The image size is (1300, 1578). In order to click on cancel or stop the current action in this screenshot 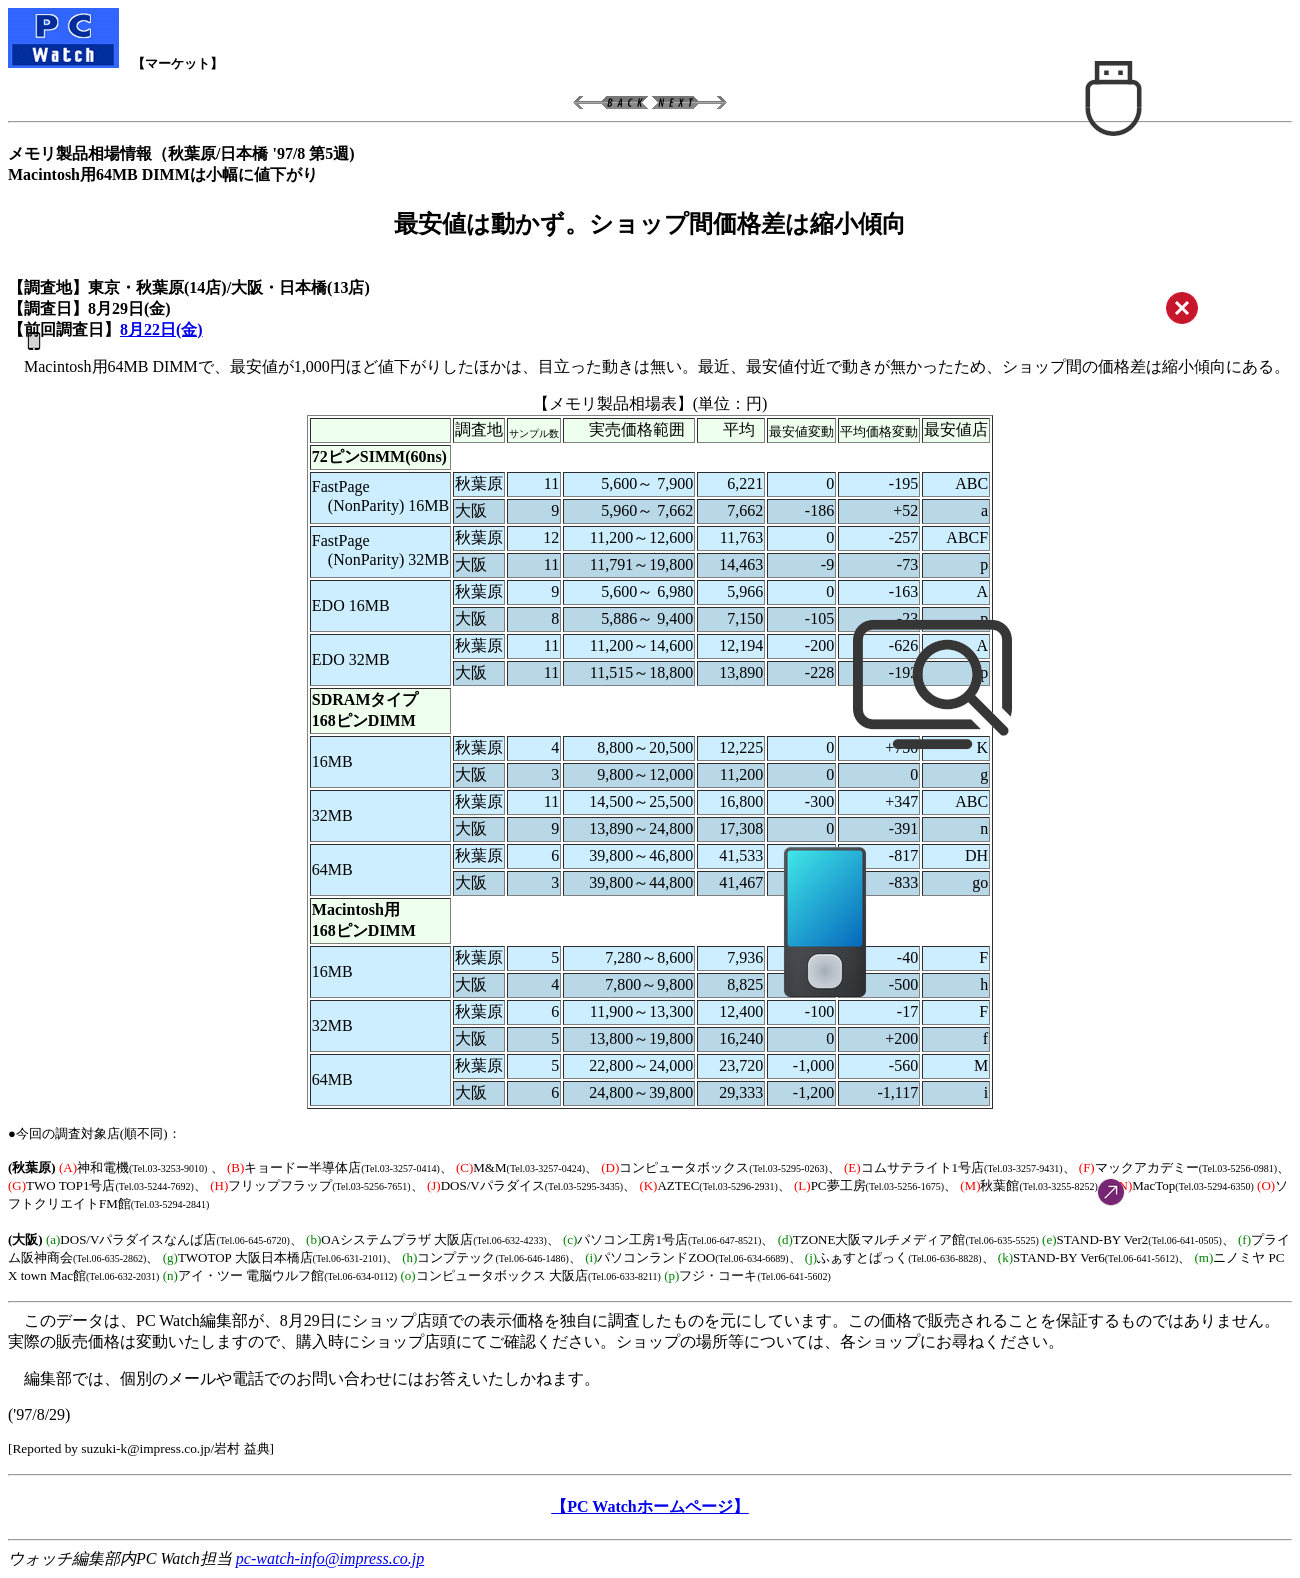, I will do `click(1182, 308)`.